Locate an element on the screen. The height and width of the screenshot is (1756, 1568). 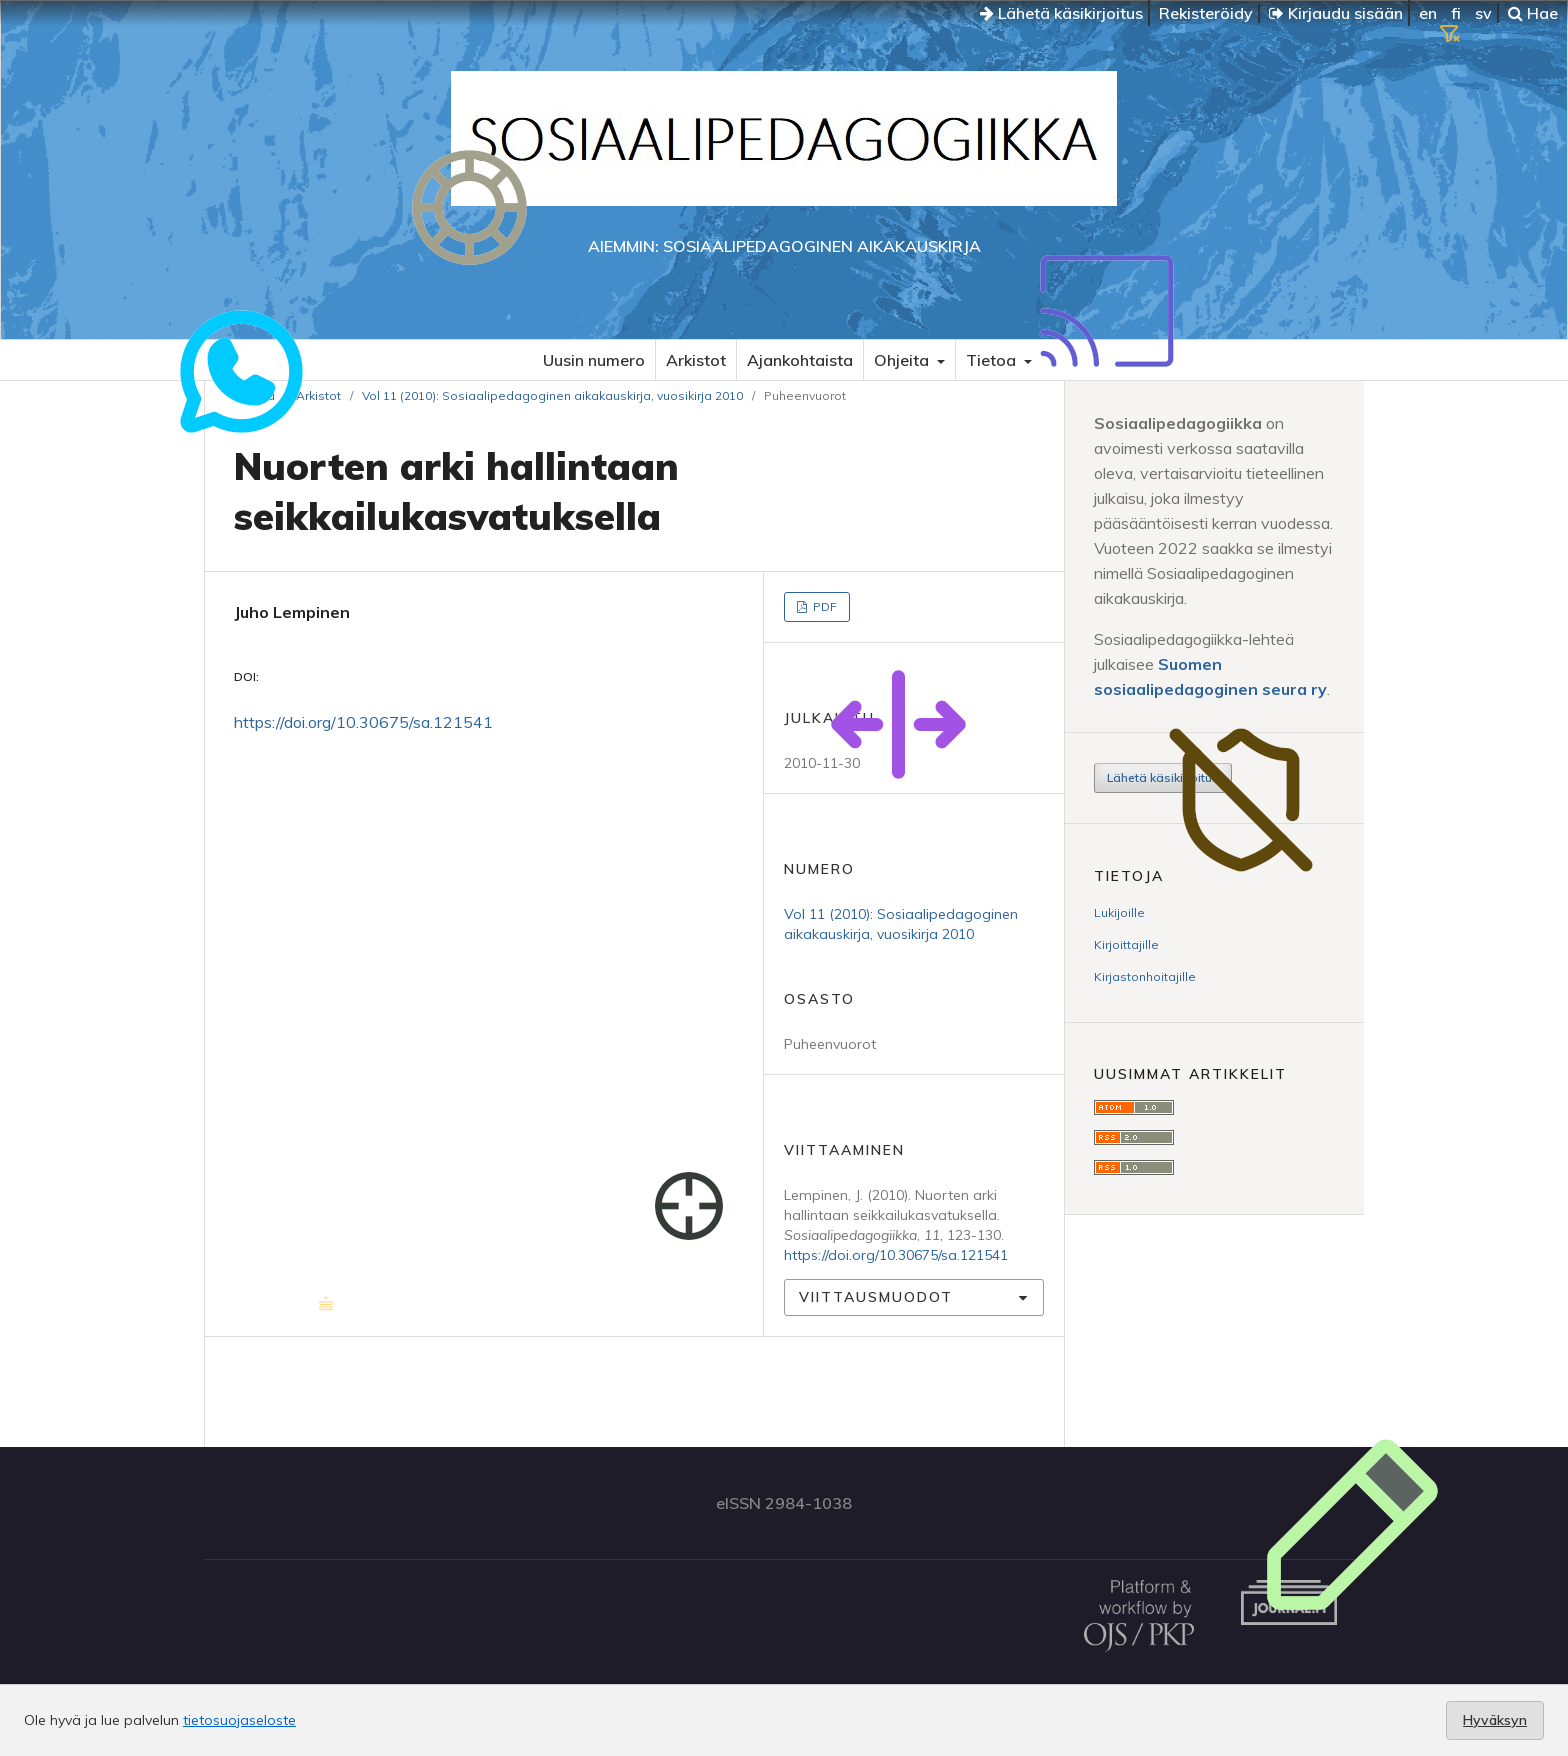
open WhatsApp messaging app is located at coordinates (241, 371).